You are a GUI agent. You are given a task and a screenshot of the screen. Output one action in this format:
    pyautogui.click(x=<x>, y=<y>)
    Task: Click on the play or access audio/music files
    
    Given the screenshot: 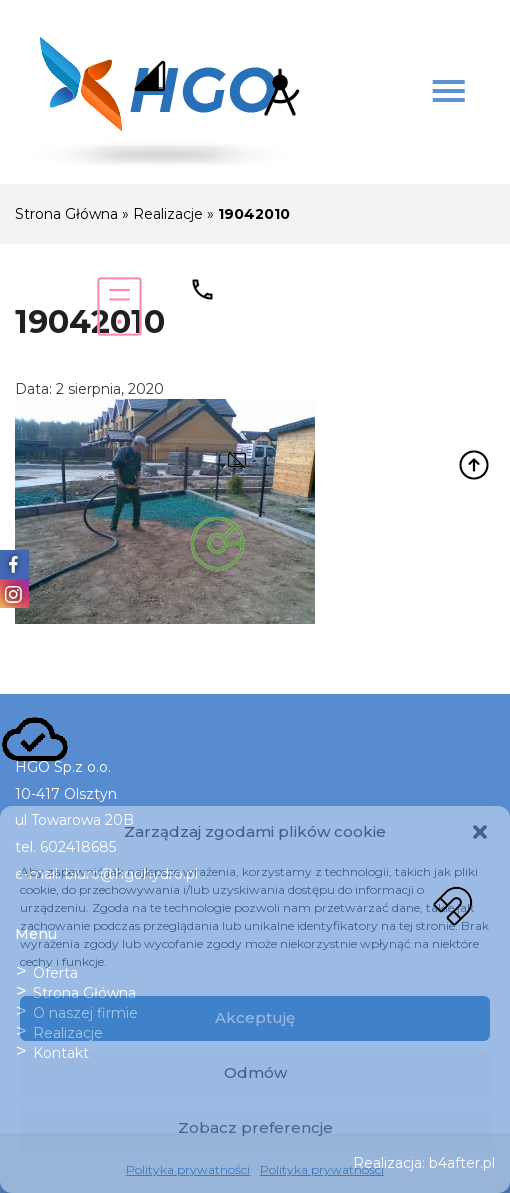 What is the action you would take?
    pyautogui.click(x=217, y=543)
    